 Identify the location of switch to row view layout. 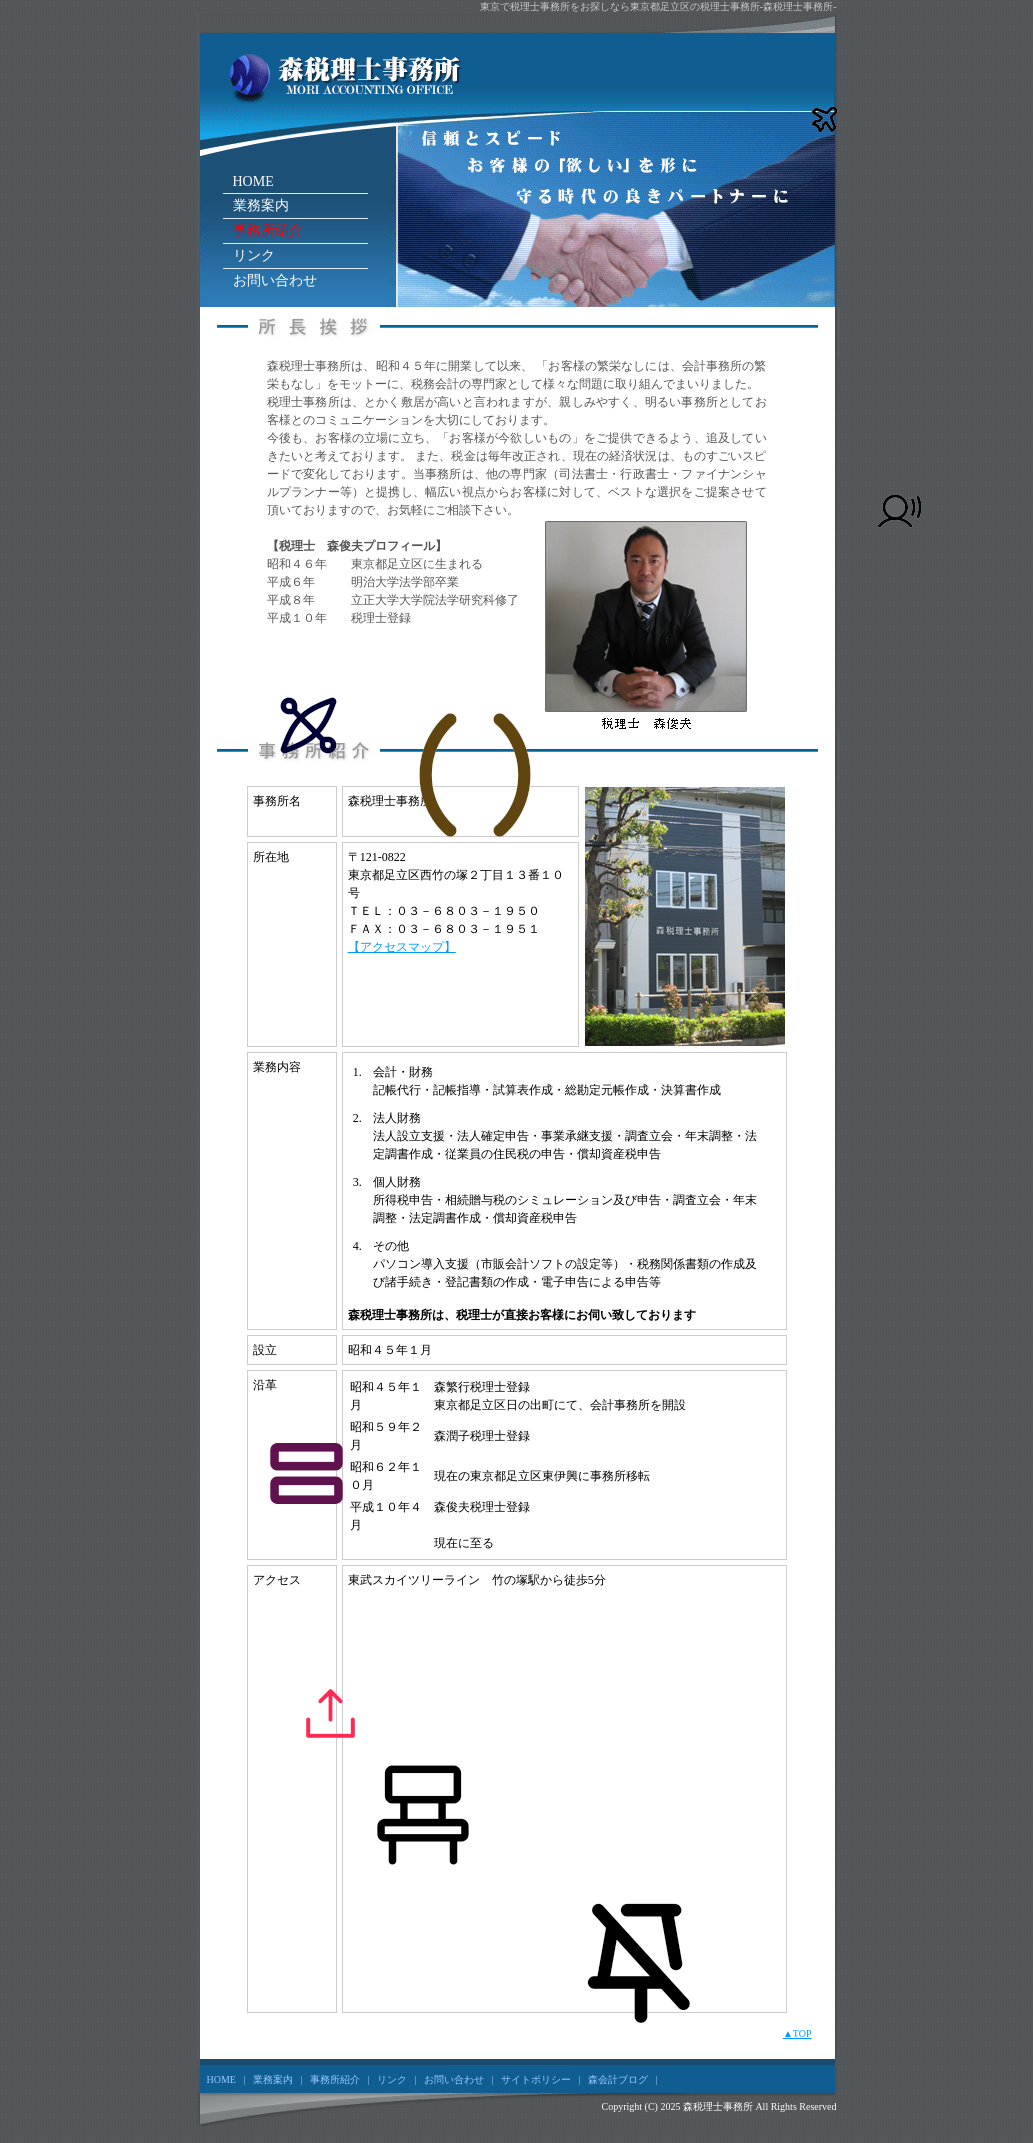
(306, 1473).